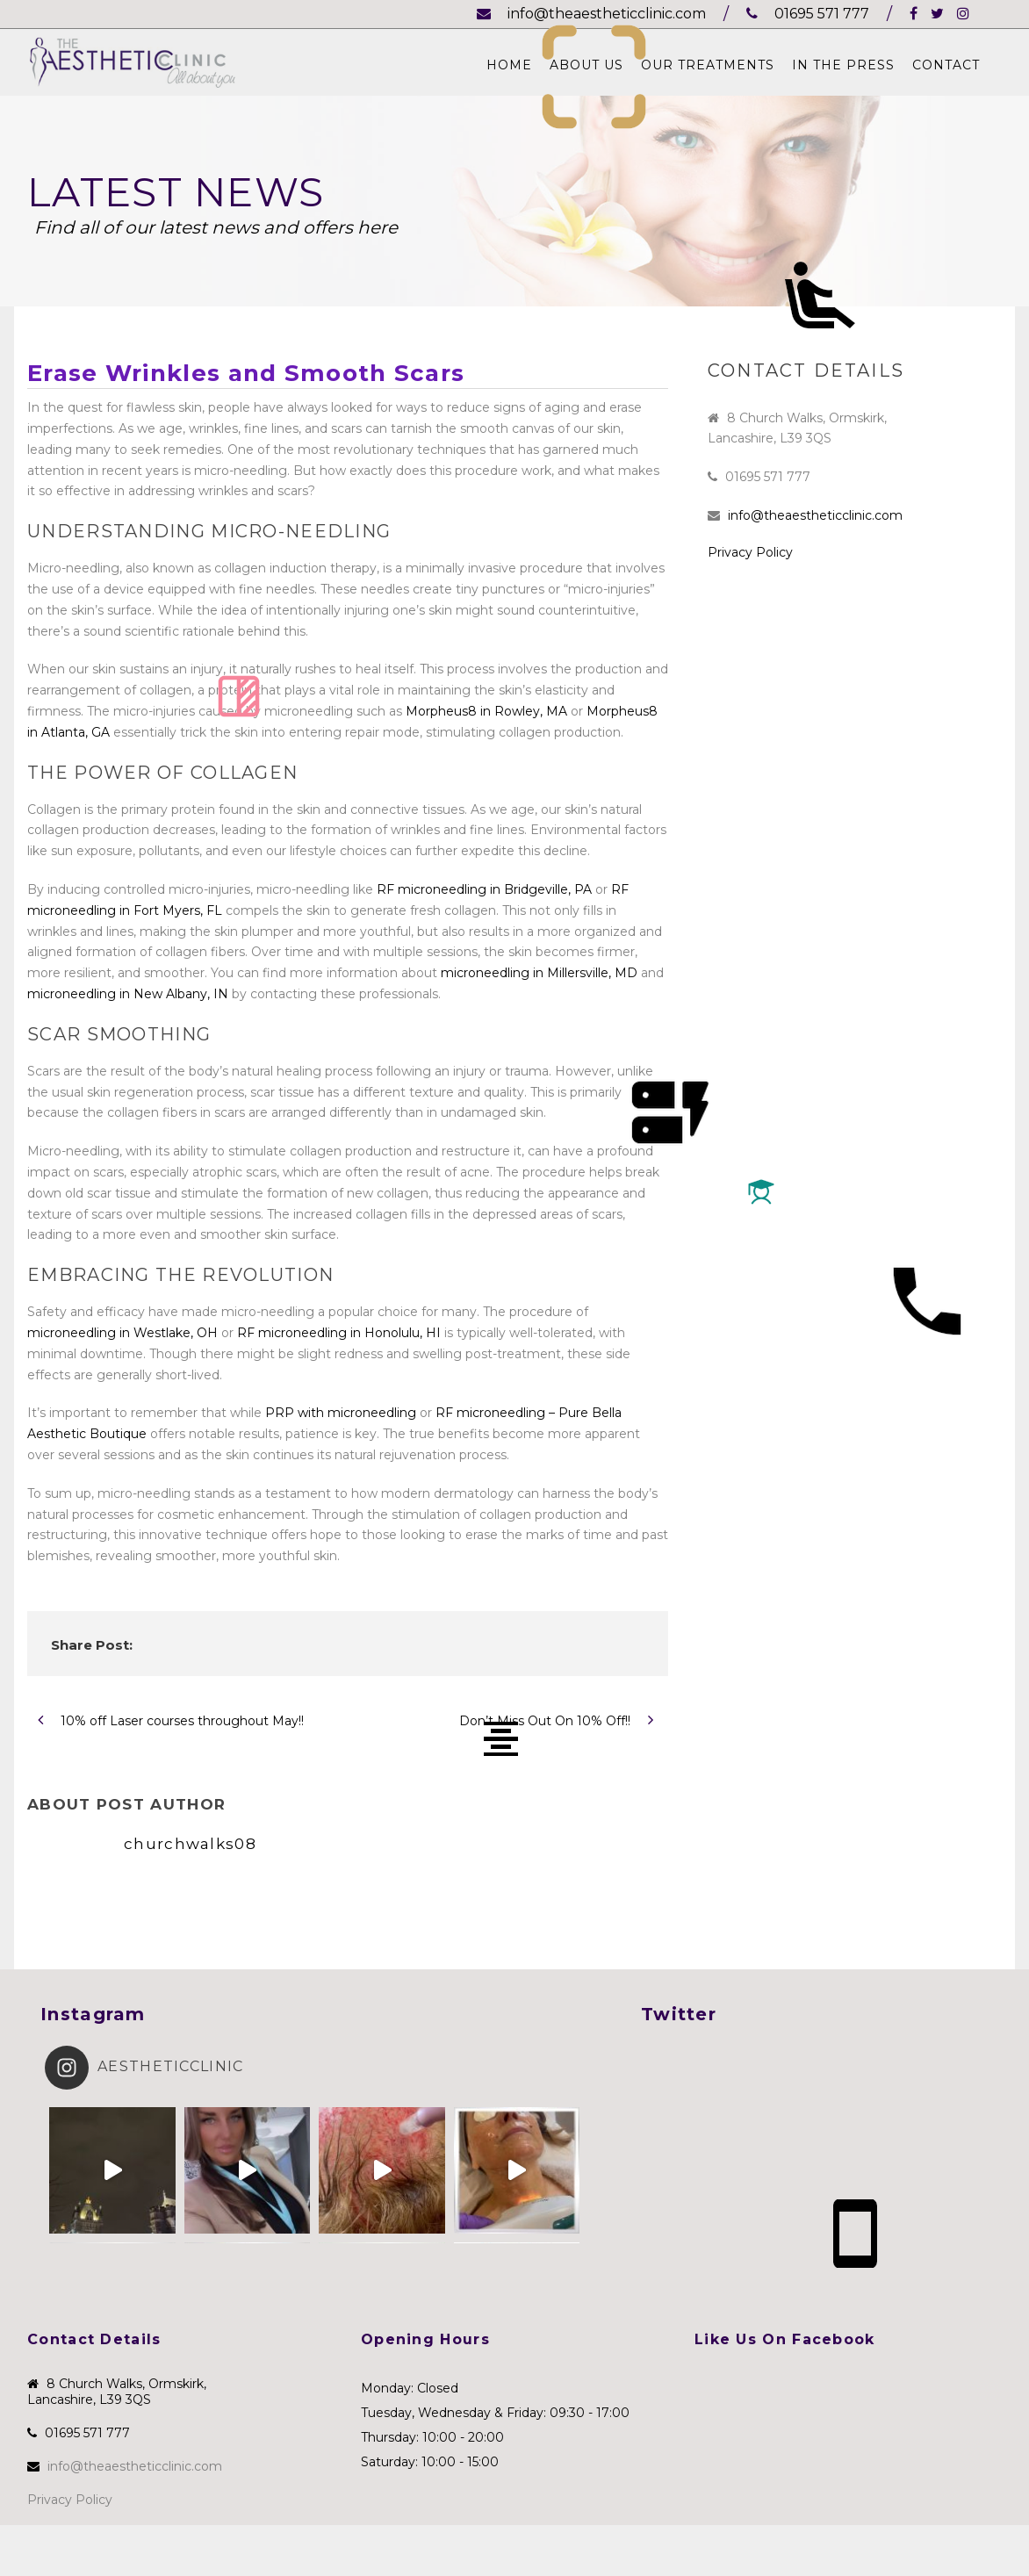  I want to click on view on mobile device, so click(855, 2234).